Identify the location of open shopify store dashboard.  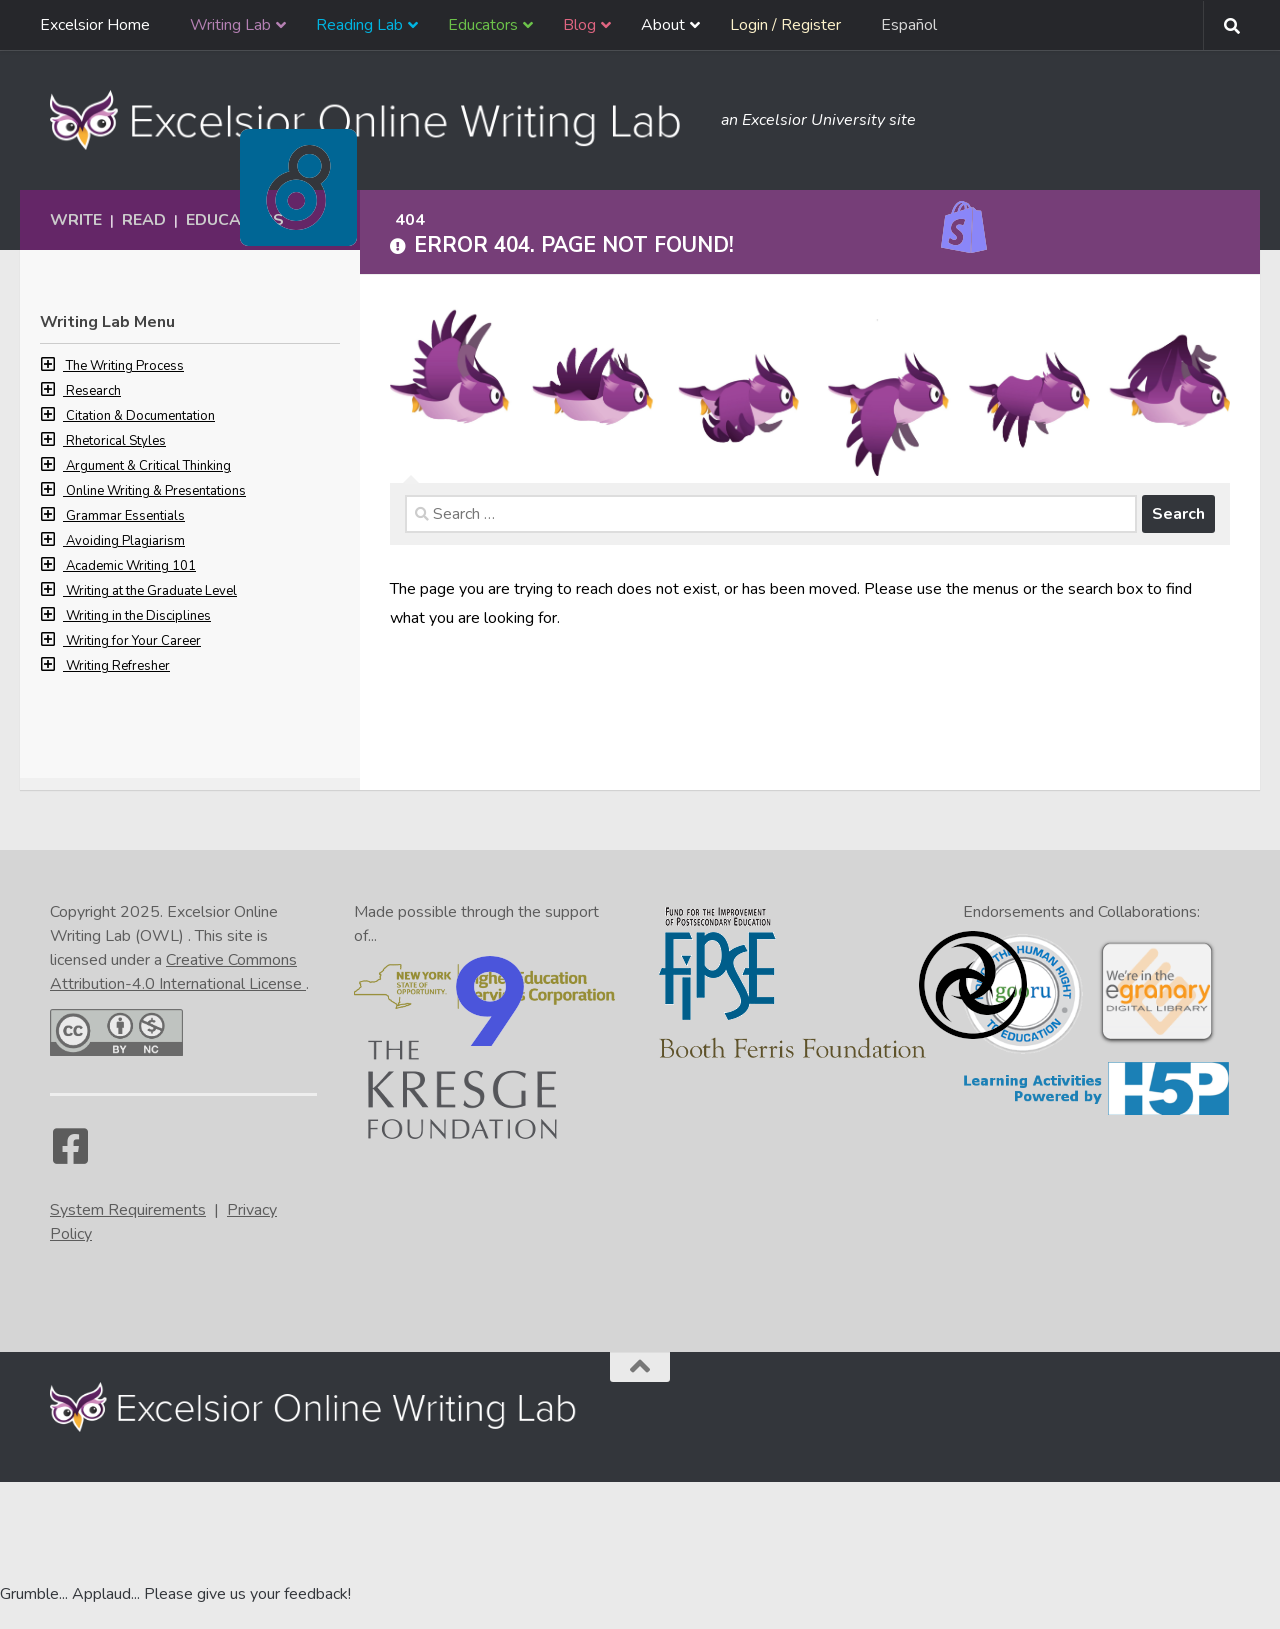
(964, 227).